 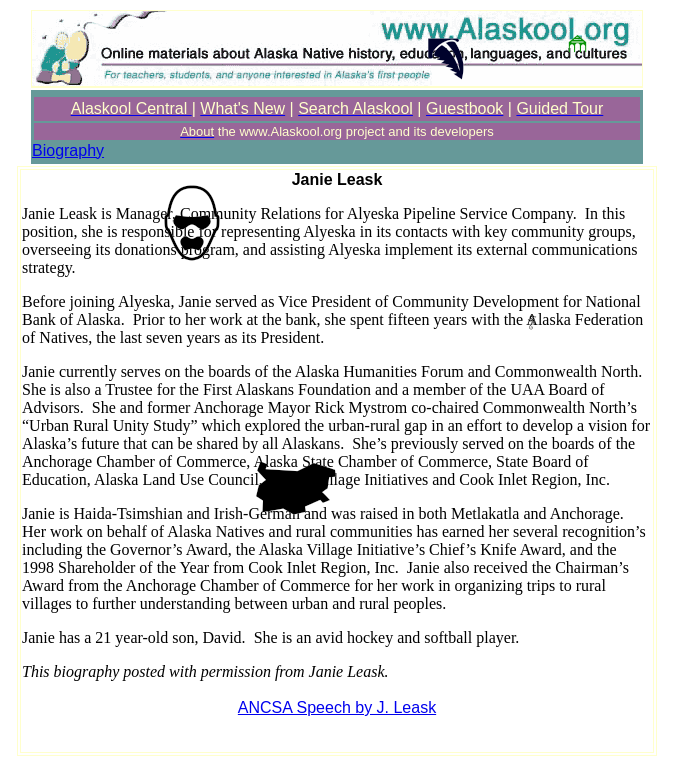 What do you see at coordinates (532, 322) in the screenshot?
I see `decorative seahorse icon for marine-themed games` at bounding box center [532, 322].